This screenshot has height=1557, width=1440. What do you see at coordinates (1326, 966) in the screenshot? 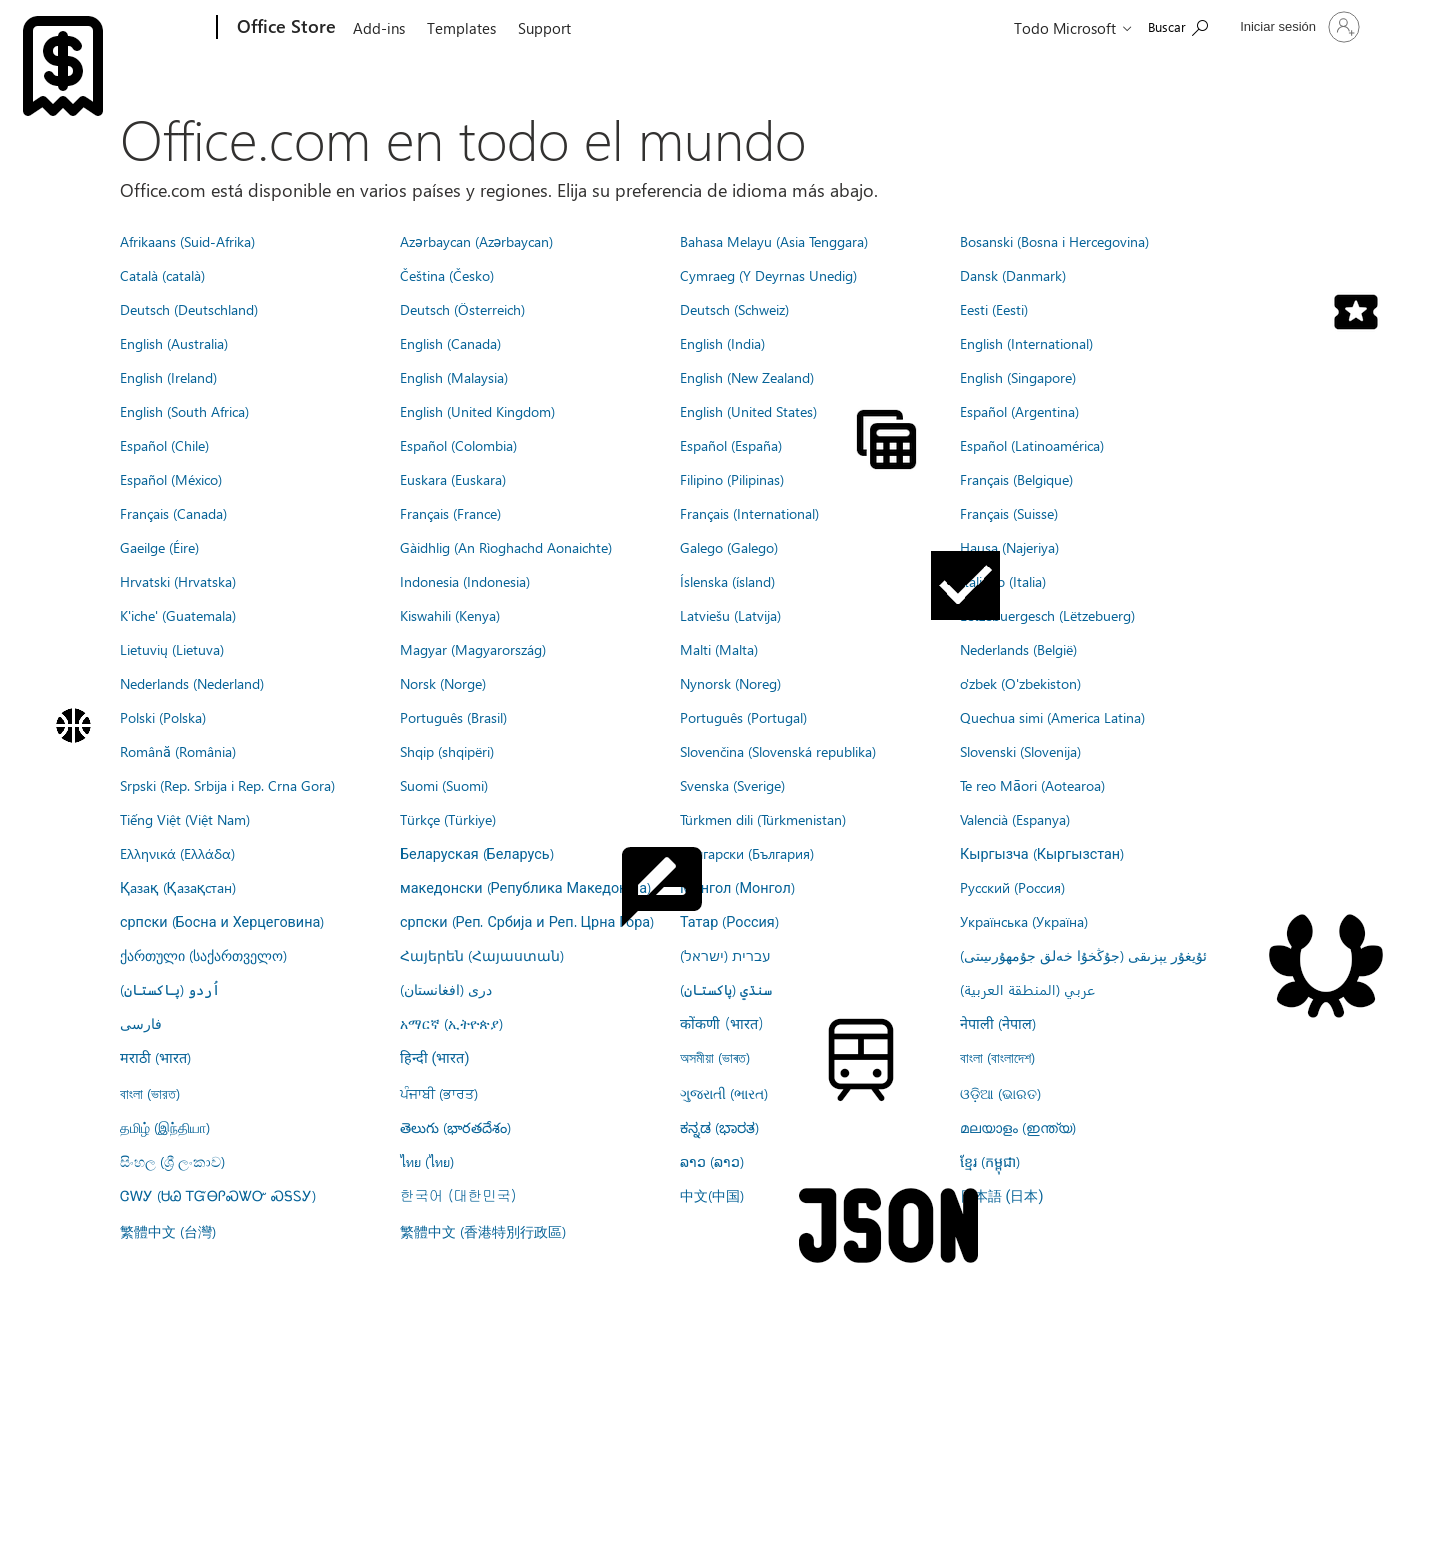
I see `view achievements or awards` at bounding box center [1326, 966].